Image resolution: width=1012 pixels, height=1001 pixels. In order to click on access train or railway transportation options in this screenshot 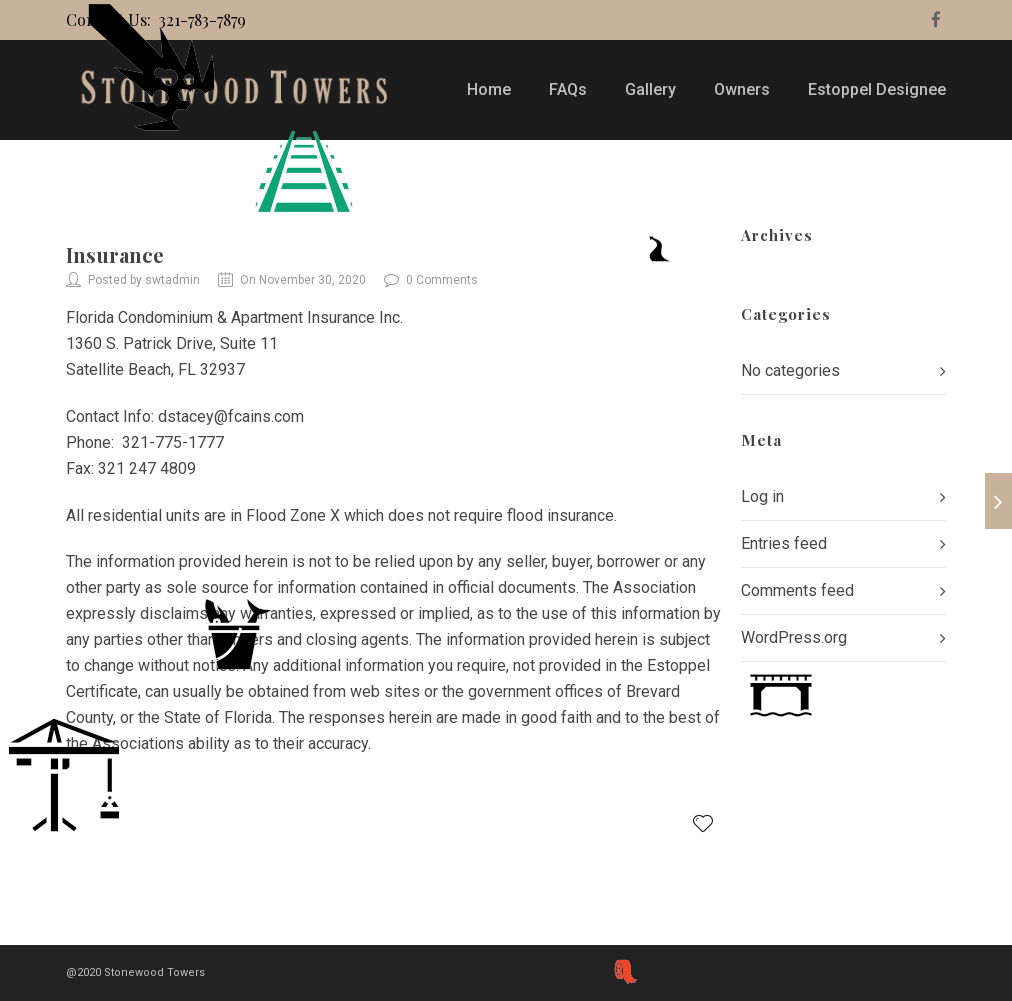, I will do `click(304, 165)`.